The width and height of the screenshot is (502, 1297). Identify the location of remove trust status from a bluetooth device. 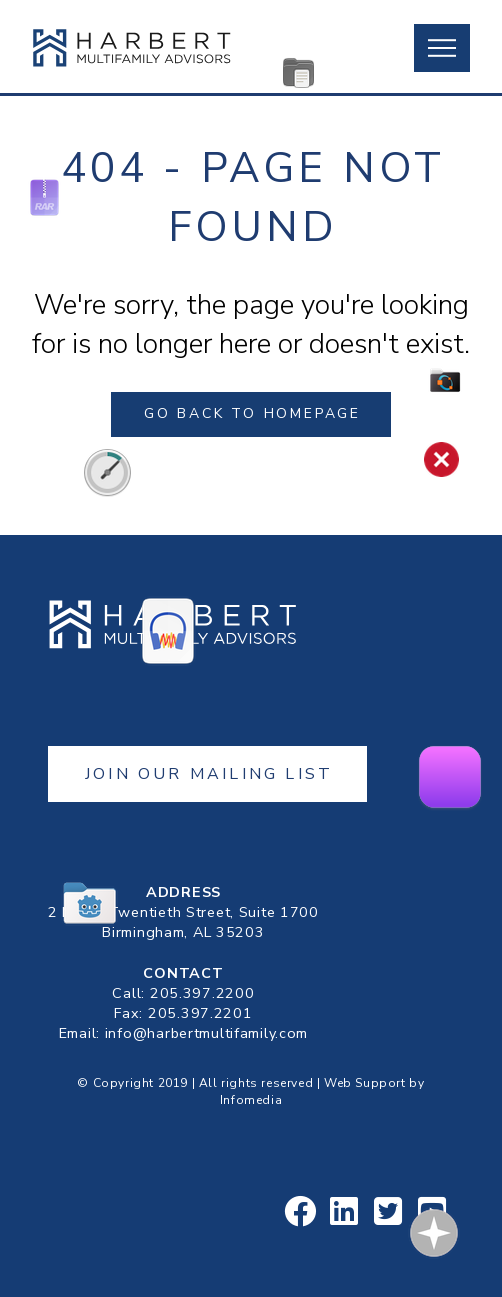
(434, 1233).